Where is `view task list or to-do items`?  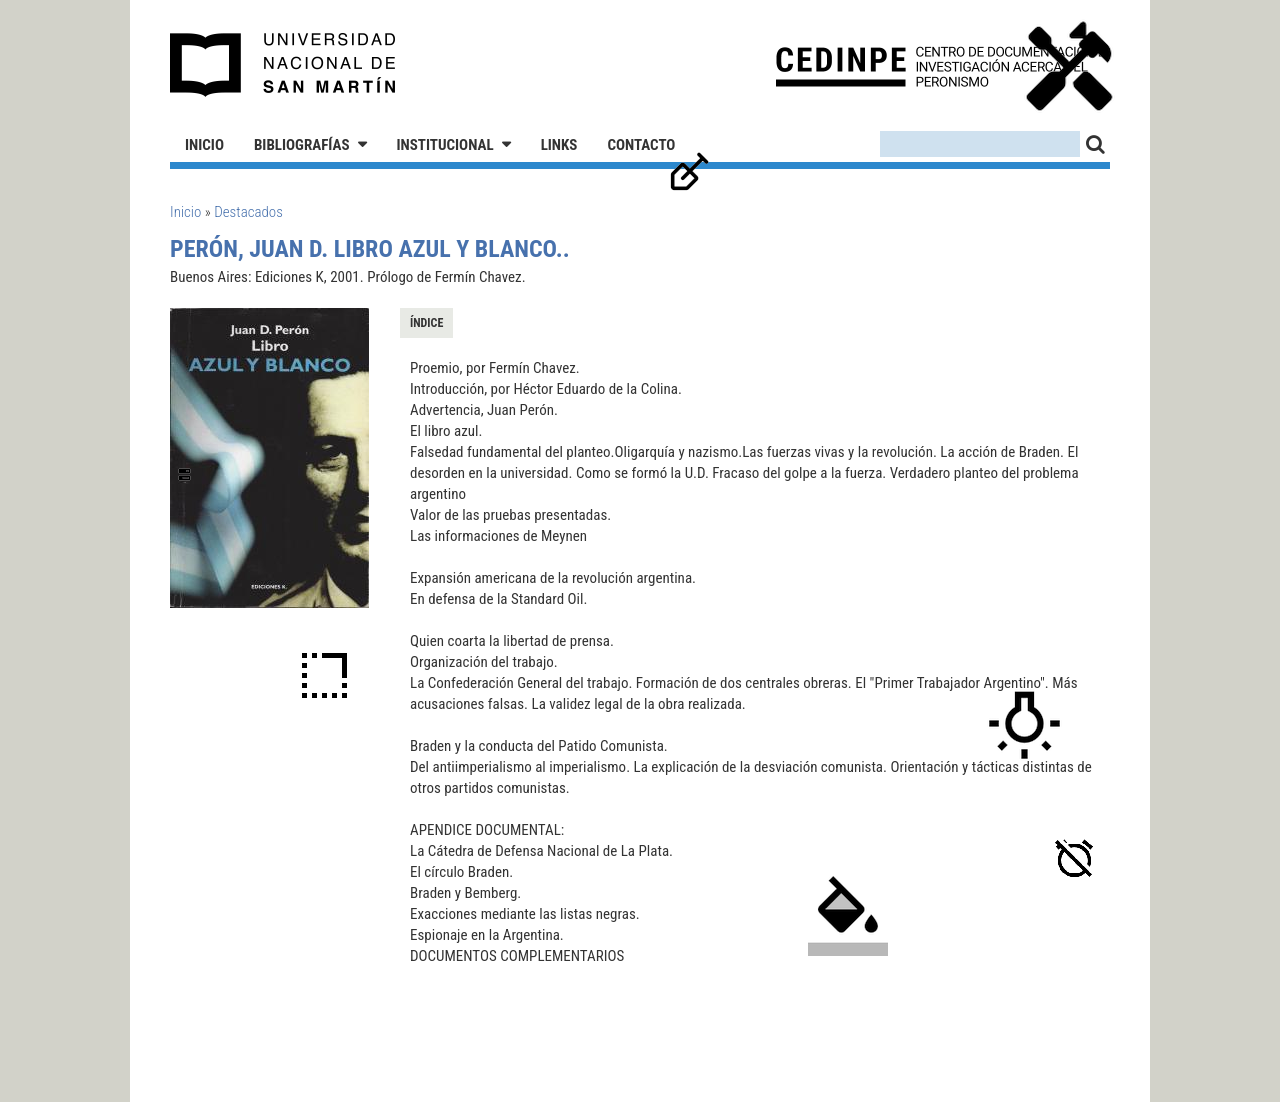
view task list or to-do items is located at coordinates (184, 474).